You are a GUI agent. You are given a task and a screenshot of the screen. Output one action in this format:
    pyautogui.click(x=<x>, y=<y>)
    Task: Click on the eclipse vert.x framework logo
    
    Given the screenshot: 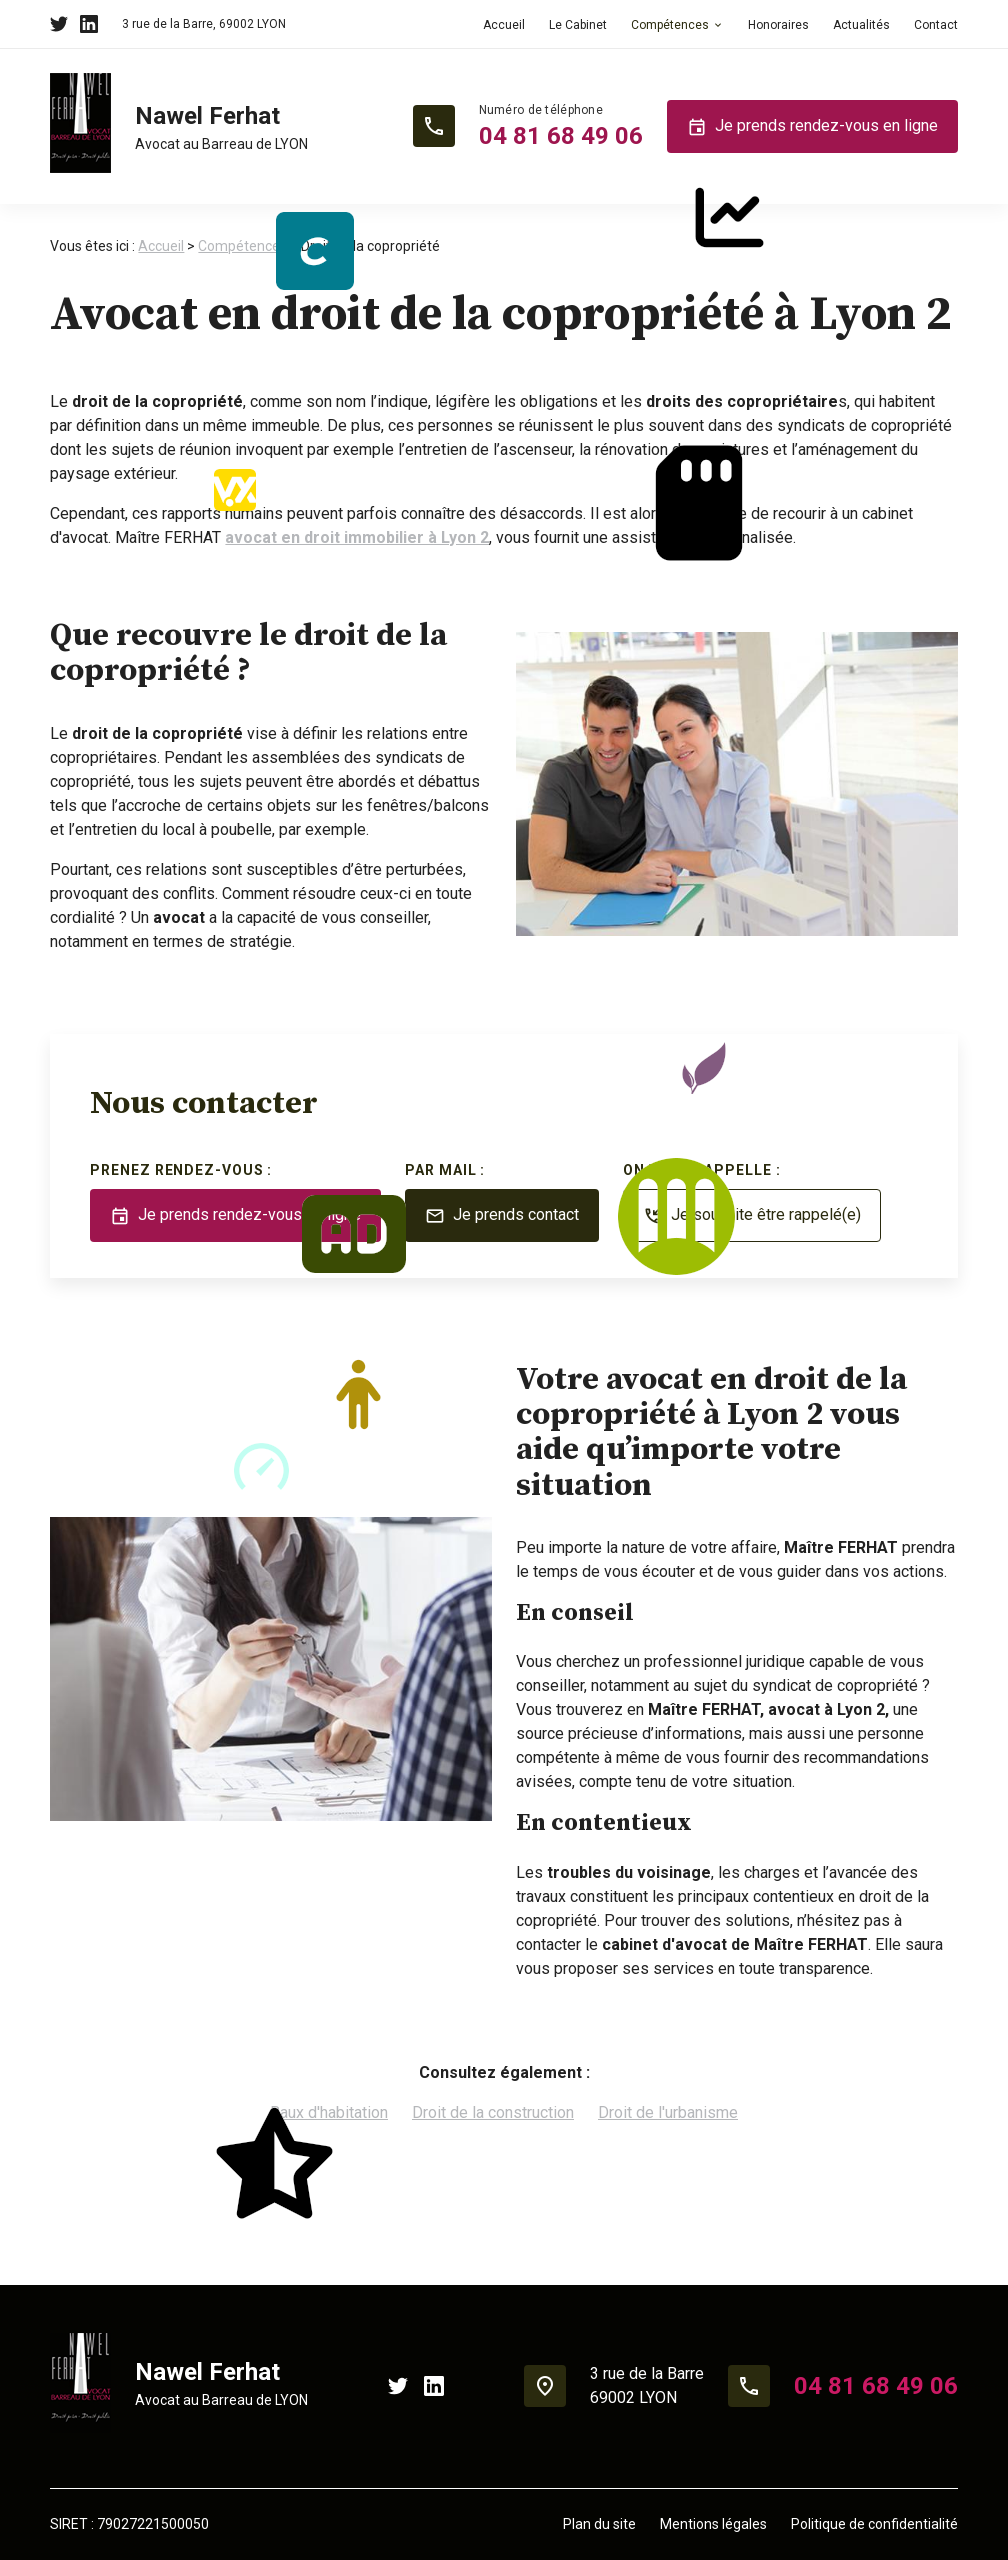 What is the action you would take?
    pyautogui.click(x=235, y=490)
    